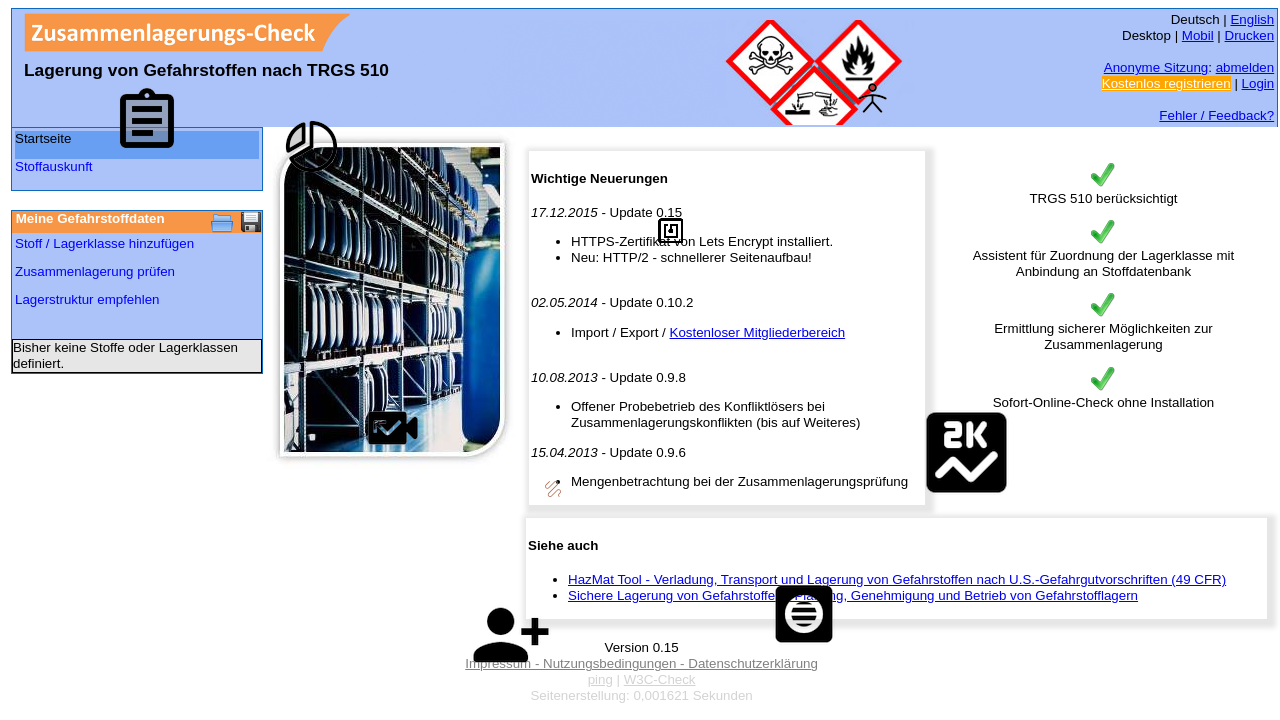  I want to click on enable NFC for contactless payments or transfers, so click(671, 231).